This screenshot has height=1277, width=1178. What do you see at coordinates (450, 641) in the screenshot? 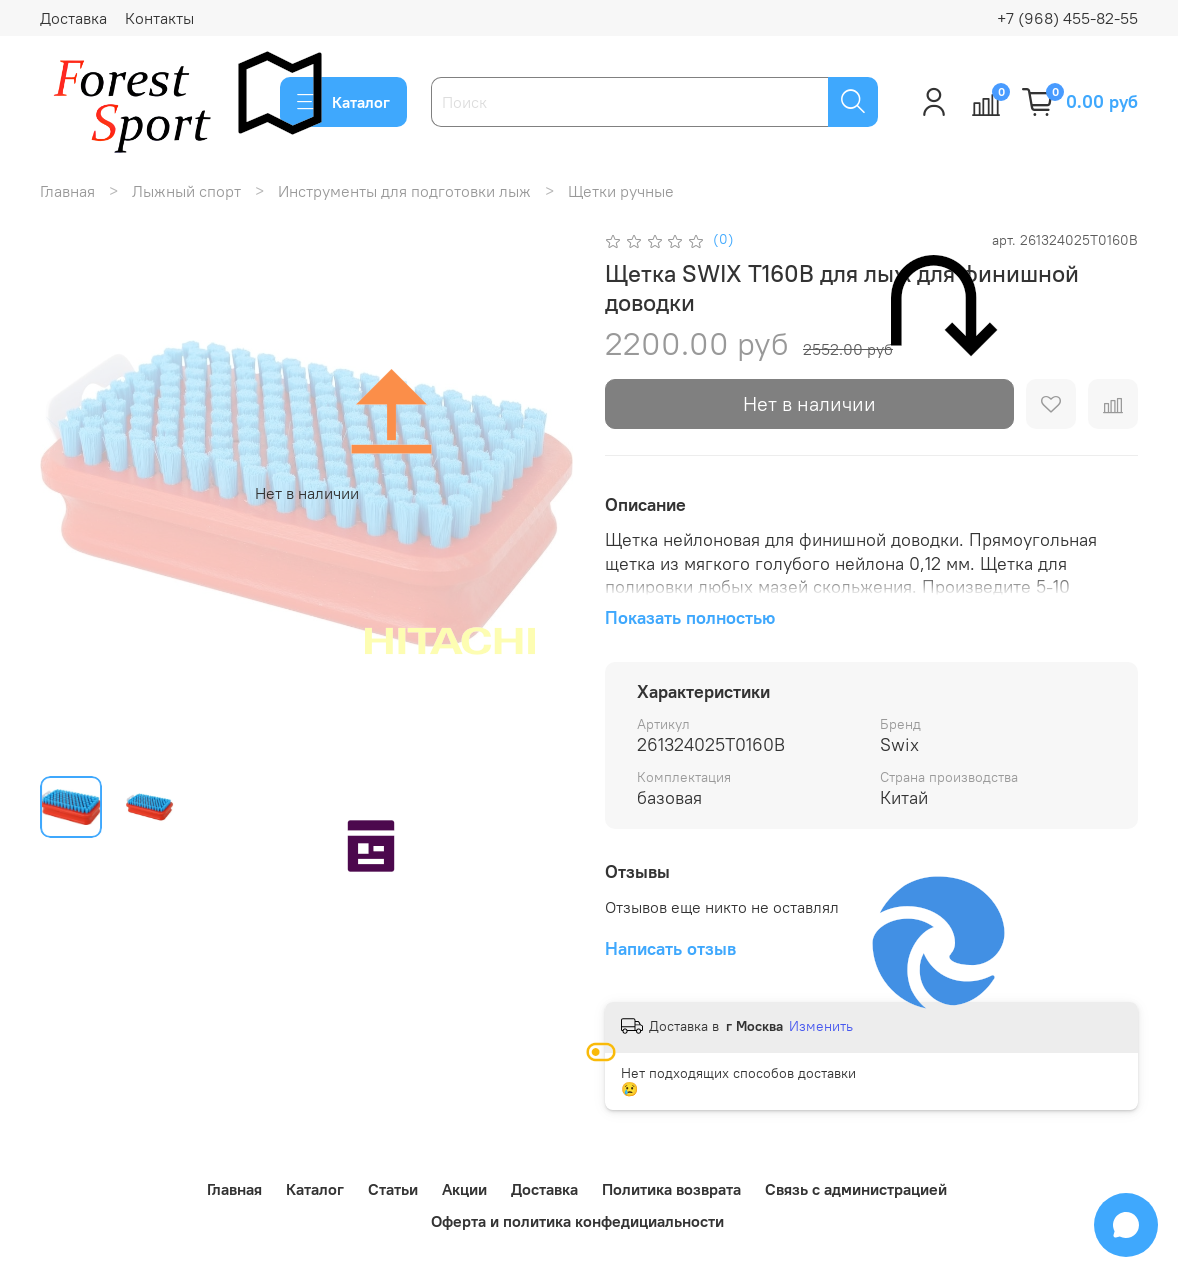
I see `hitachi brand logo` at bounding box center [450, 641].